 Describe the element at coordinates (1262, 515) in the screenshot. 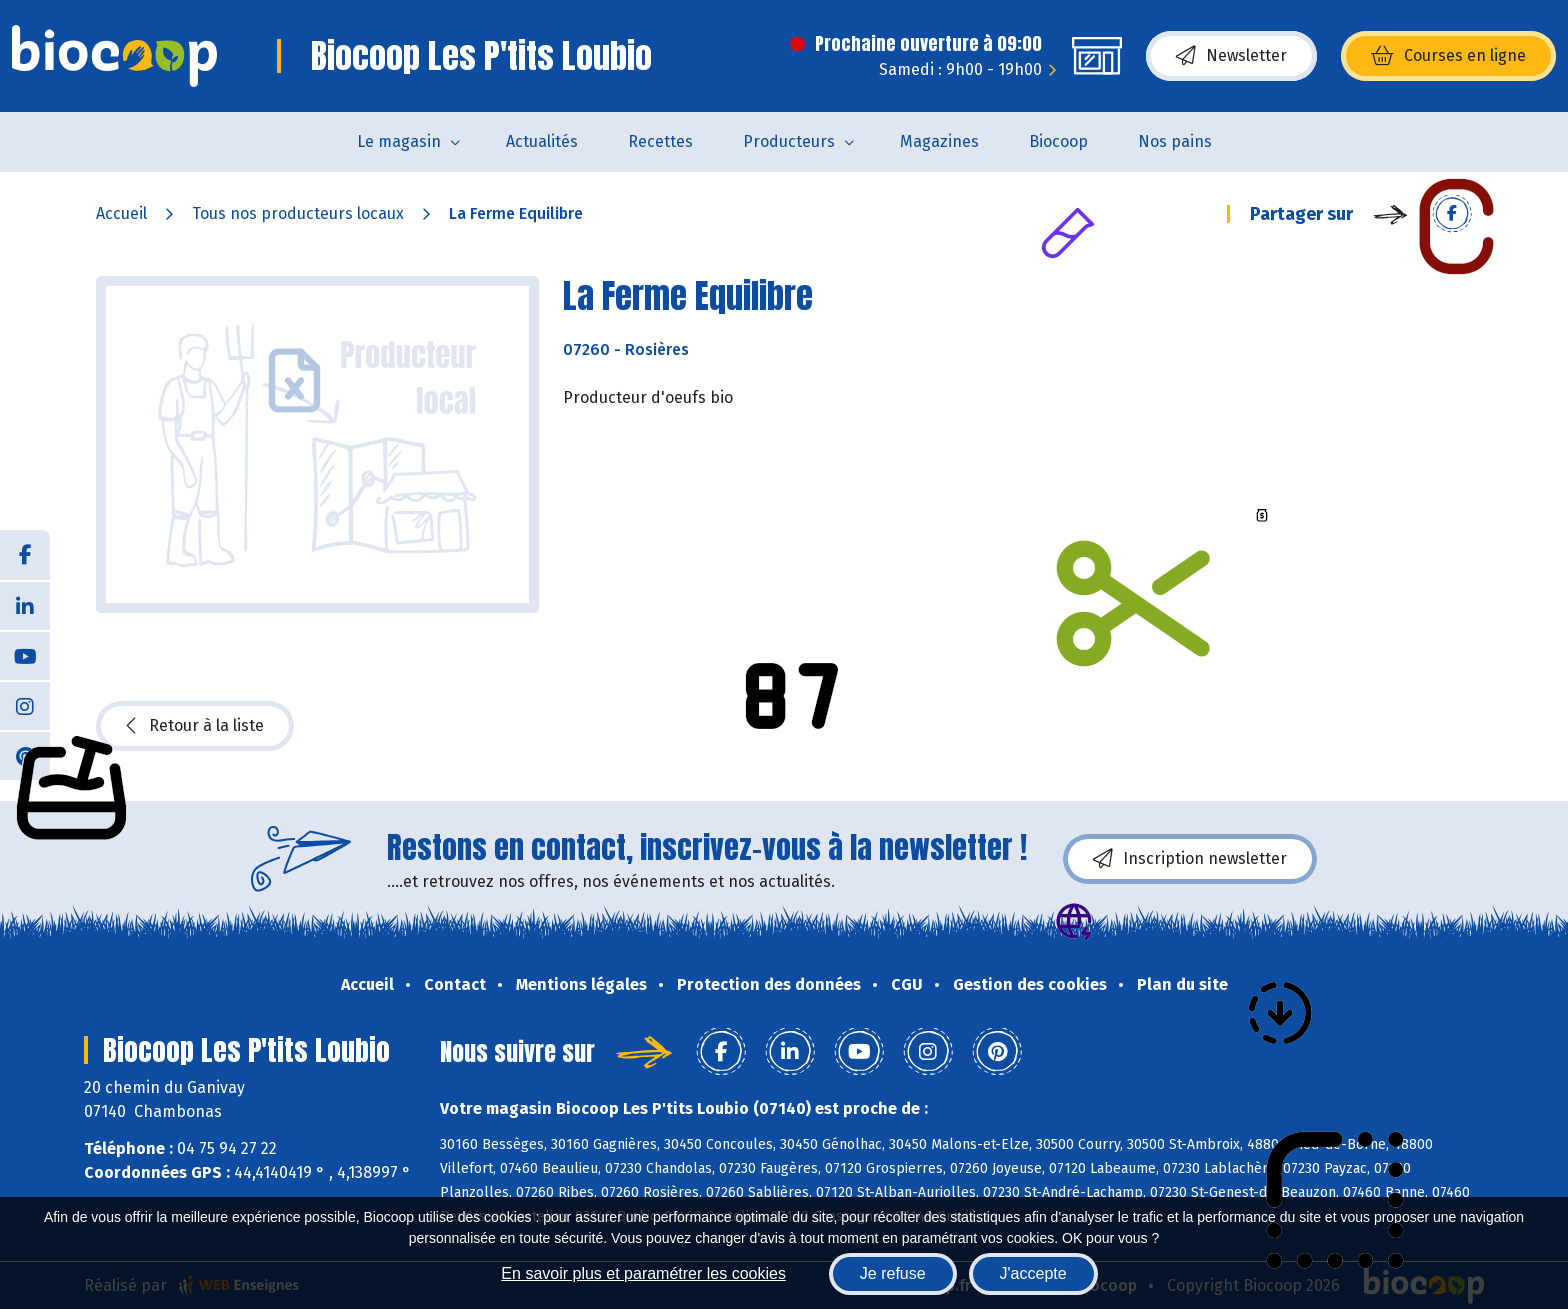

I see `leave a tip or donation` at that location.